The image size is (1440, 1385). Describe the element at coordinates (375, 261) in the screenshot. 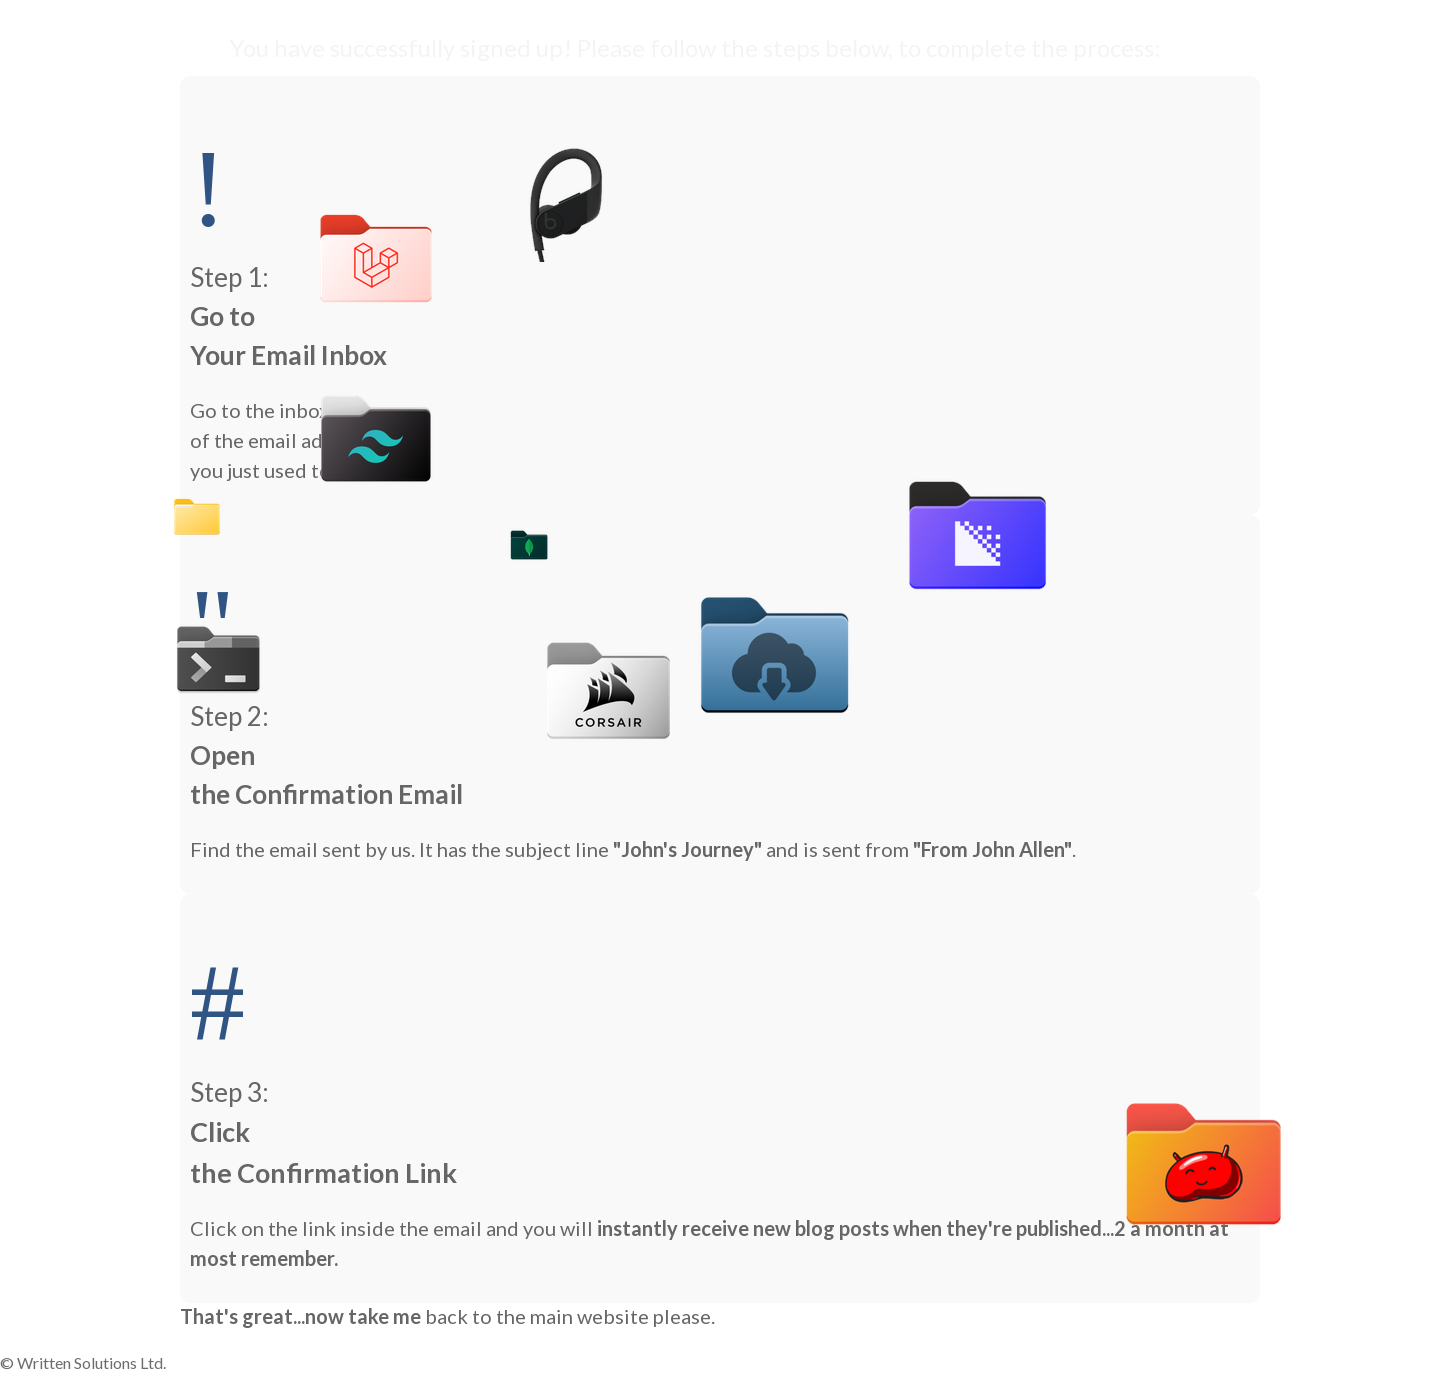

I see `laravel project folder` at that location.